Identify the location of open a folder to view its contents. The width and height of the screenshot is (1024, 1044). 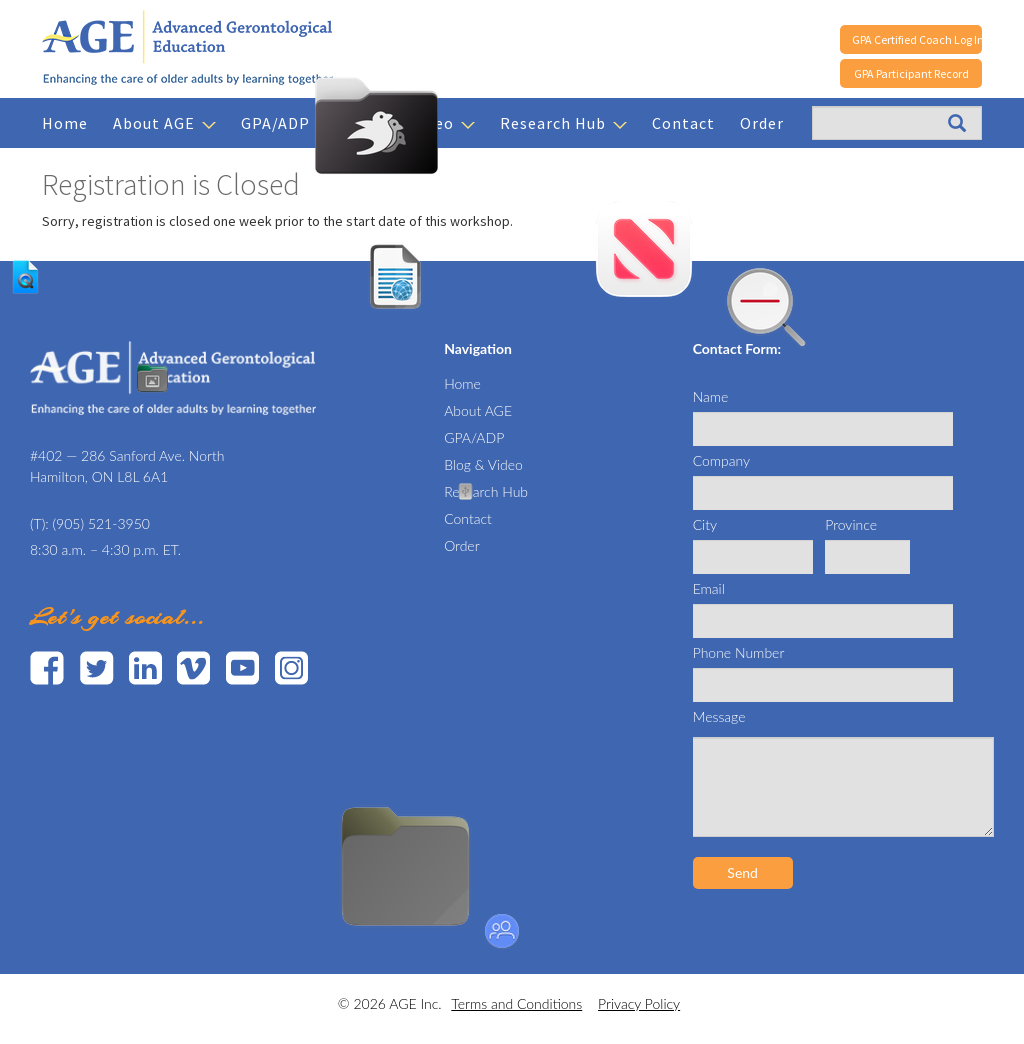
(405, 866).